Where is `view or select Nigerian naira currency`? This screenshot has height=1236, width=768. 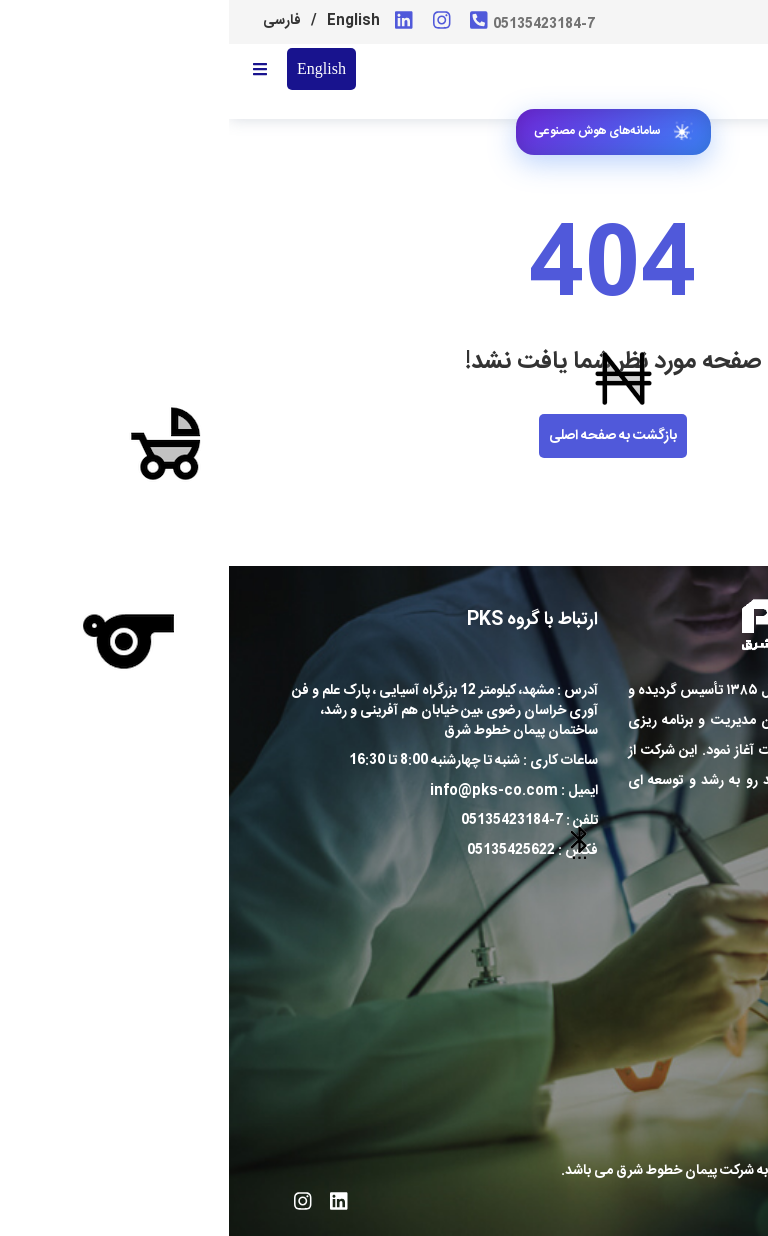
view or select Nigerian naira currency is located at coordinates (623, 378).